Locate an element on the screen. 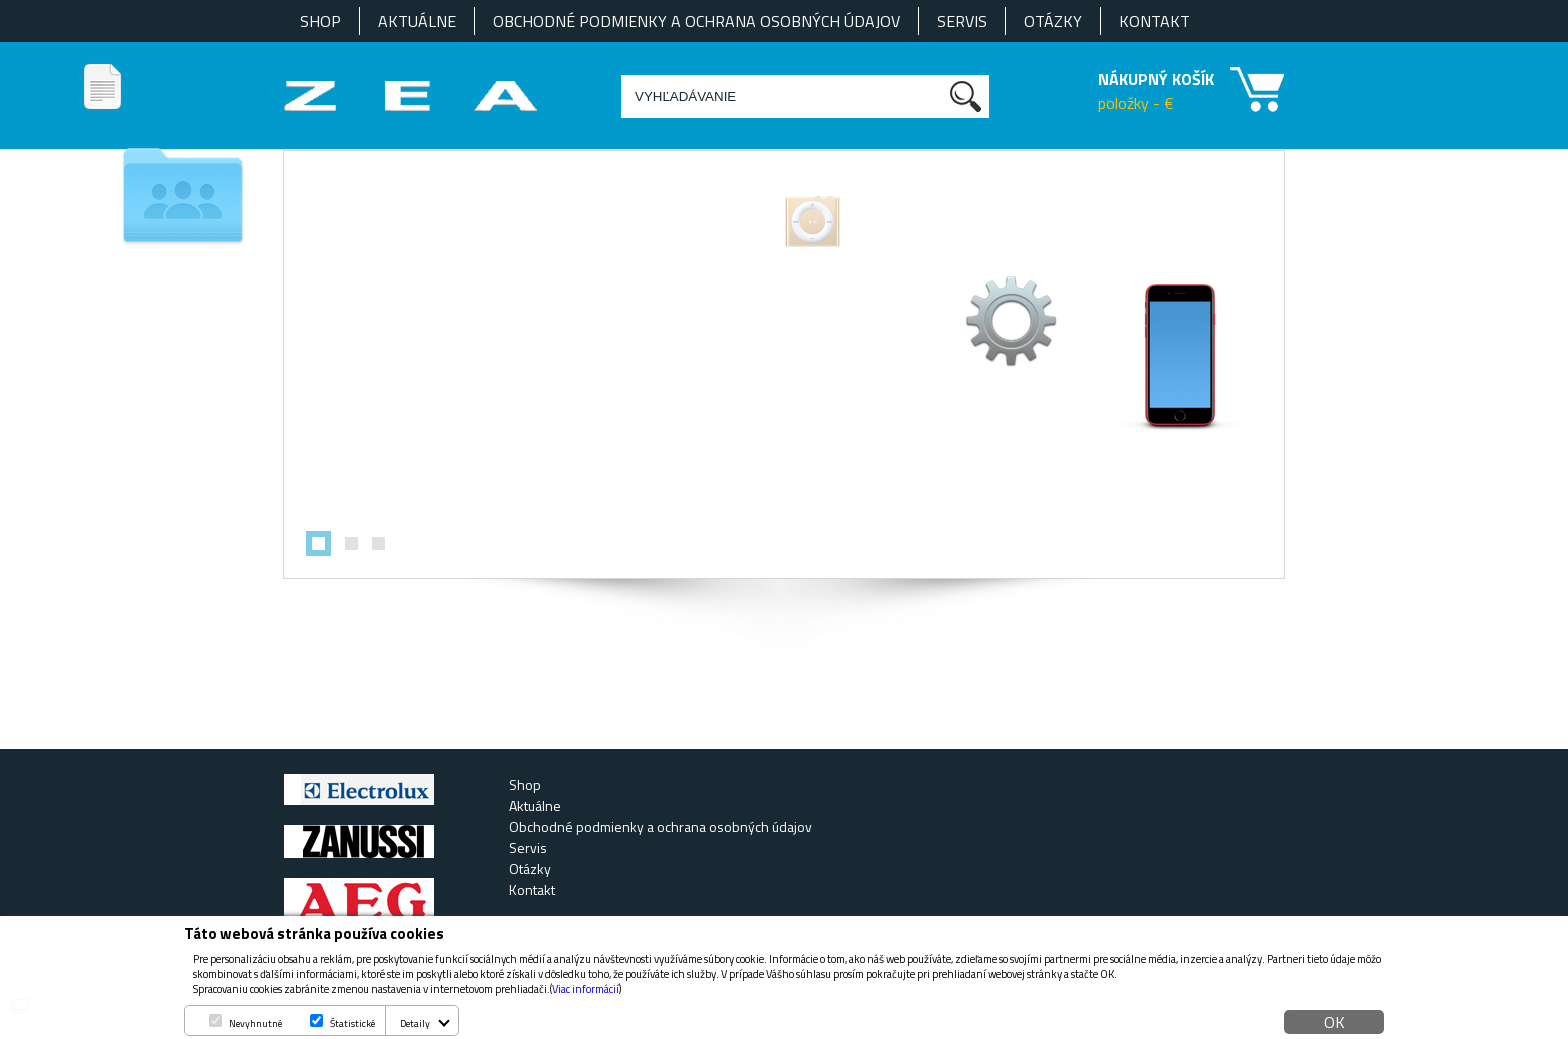  access advanced settings is located at coordinates (1011, 321).